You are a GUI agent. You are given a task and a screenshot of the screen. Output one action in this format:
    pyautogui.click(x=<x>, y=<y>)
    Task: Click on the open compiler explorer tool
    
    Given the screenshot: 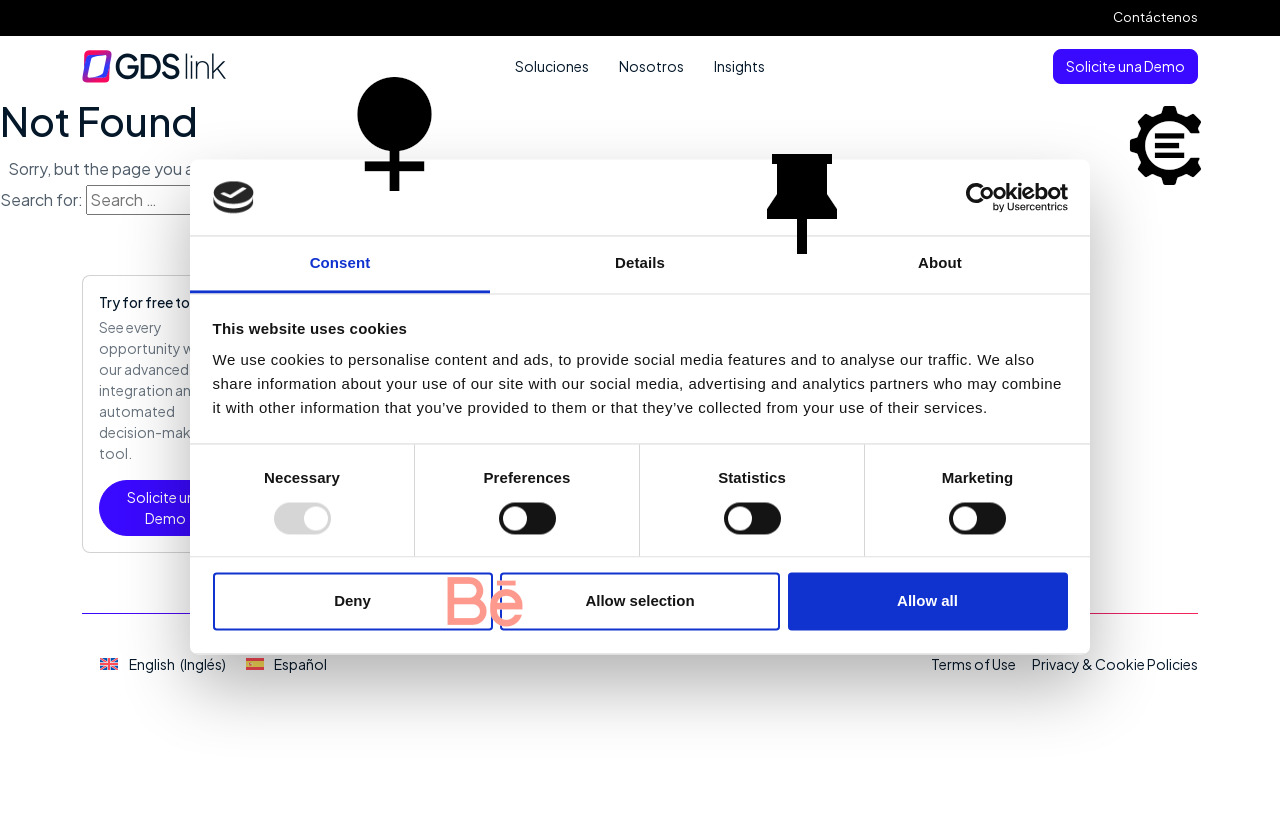 What is the action you would take?
    pyautogui.click(x=1165, y=145)
    